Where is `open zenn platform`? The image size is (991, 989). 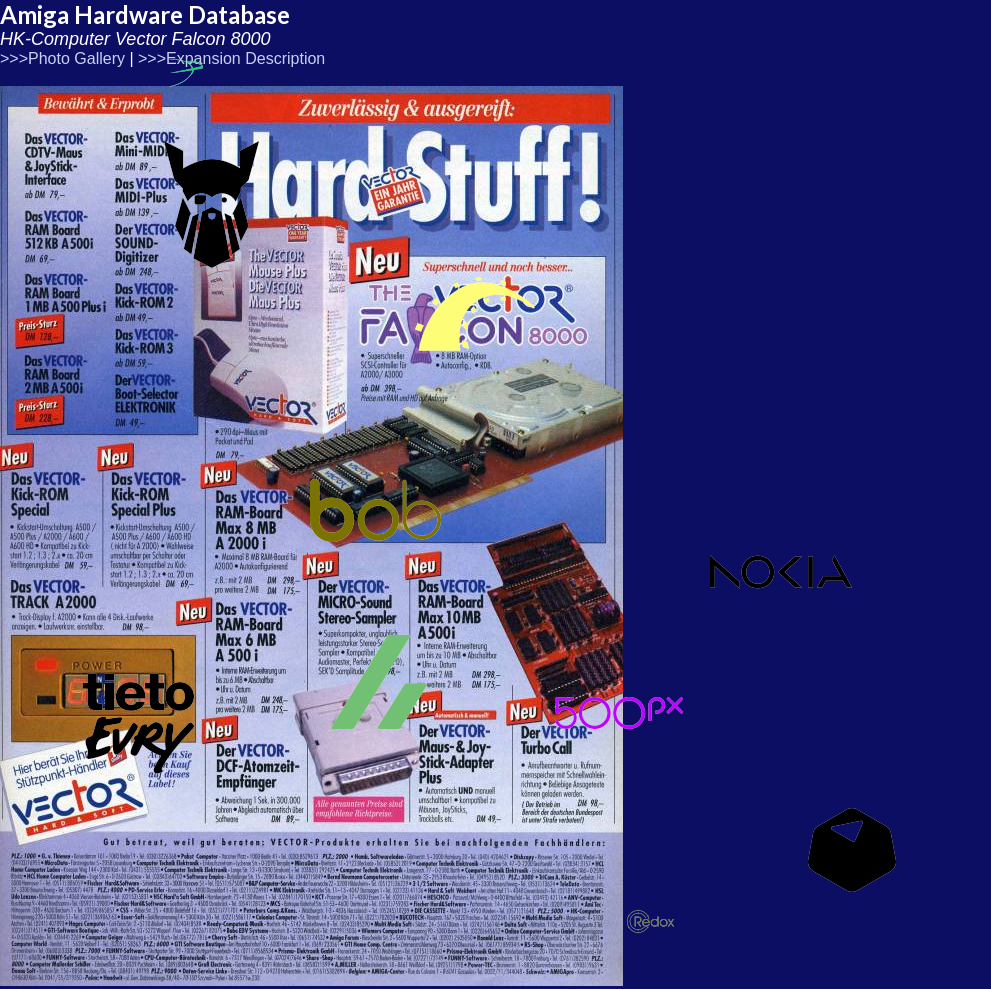
open zenn platform is located at coordinates (379, 682).